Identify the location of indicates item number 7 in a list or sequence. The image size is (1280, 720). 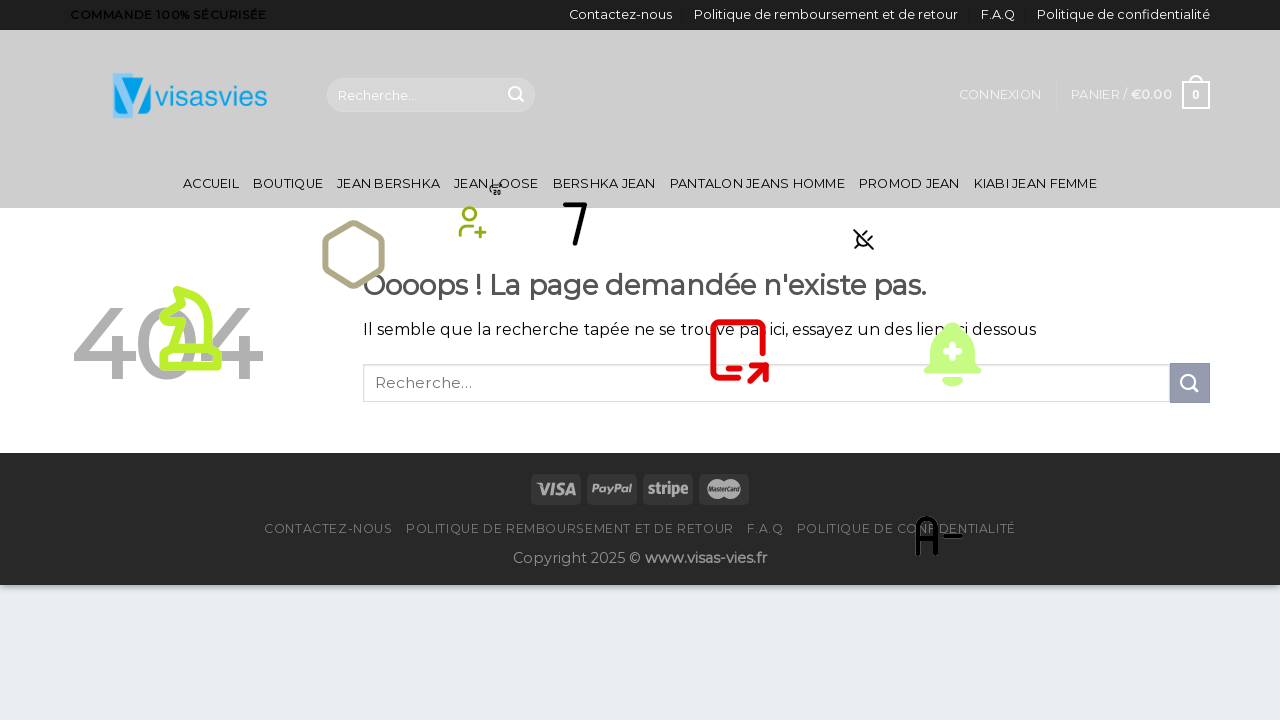
(575, 224).